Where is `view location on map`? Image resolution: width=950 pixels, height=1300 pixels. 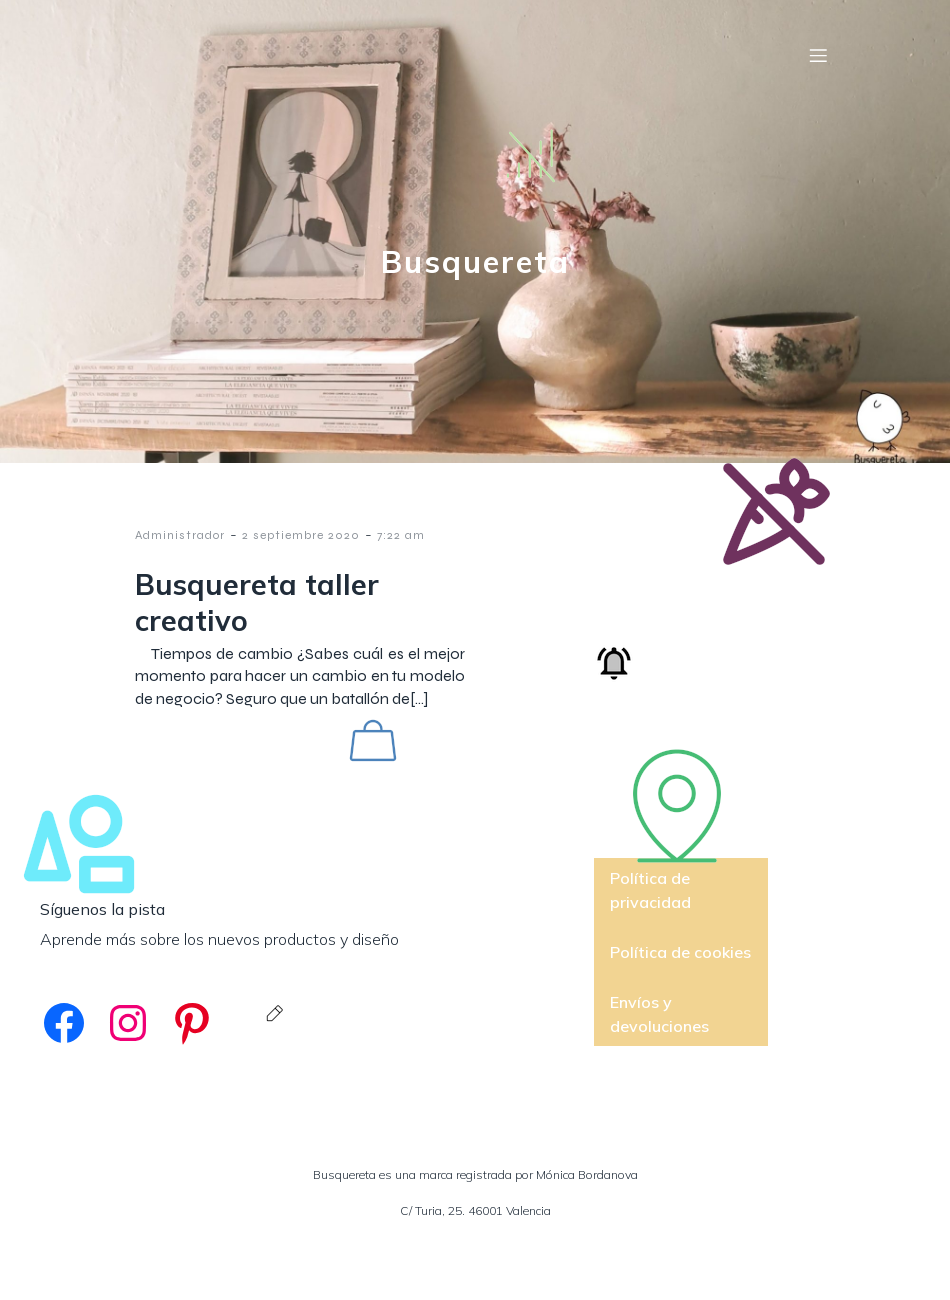
view location on map is located at coordinates (677, 806).